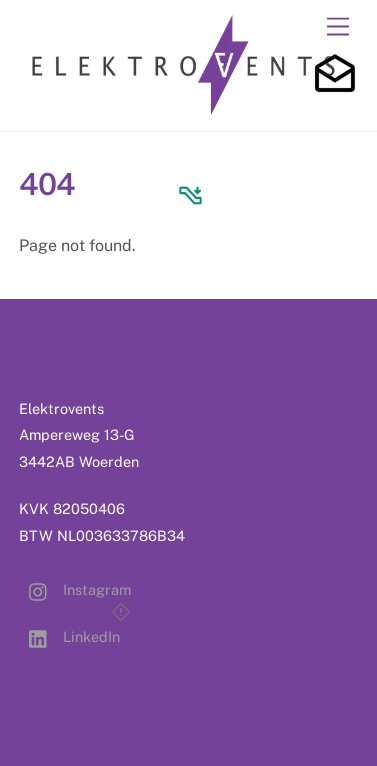  Describe the element at coordinates (190, 195) in the screenshot. I see `indicates escalator going down` at that location.